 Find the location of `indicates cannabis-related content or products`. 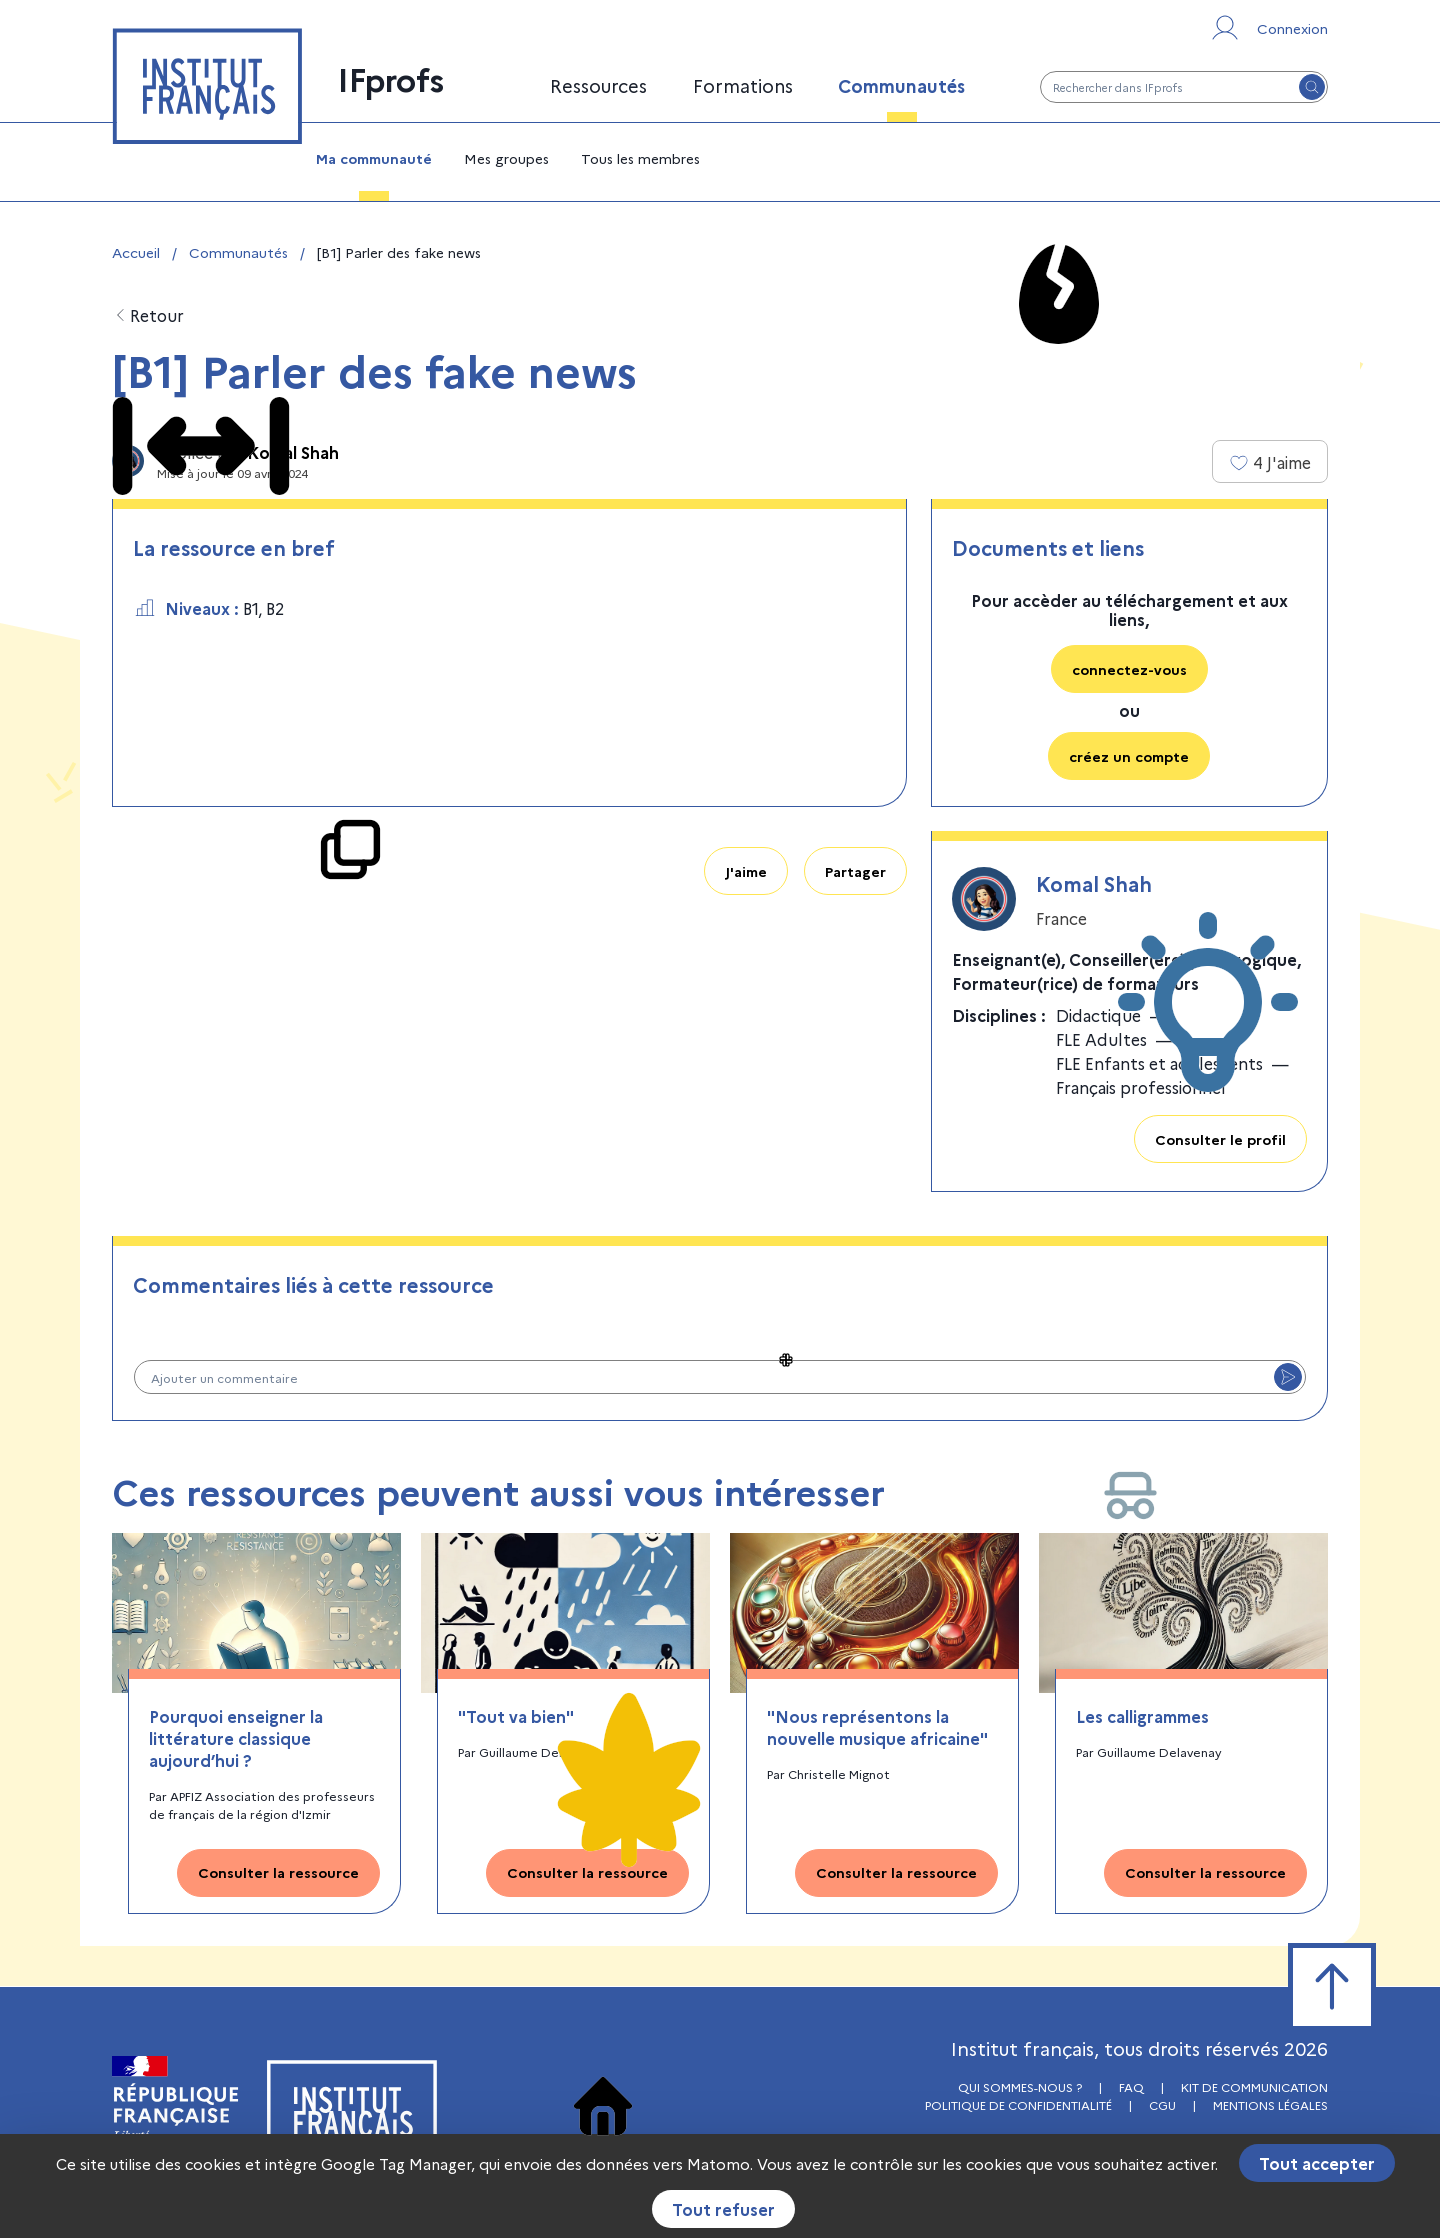

indicates cannabis-related content or products is located at coordinates (629, 1780).